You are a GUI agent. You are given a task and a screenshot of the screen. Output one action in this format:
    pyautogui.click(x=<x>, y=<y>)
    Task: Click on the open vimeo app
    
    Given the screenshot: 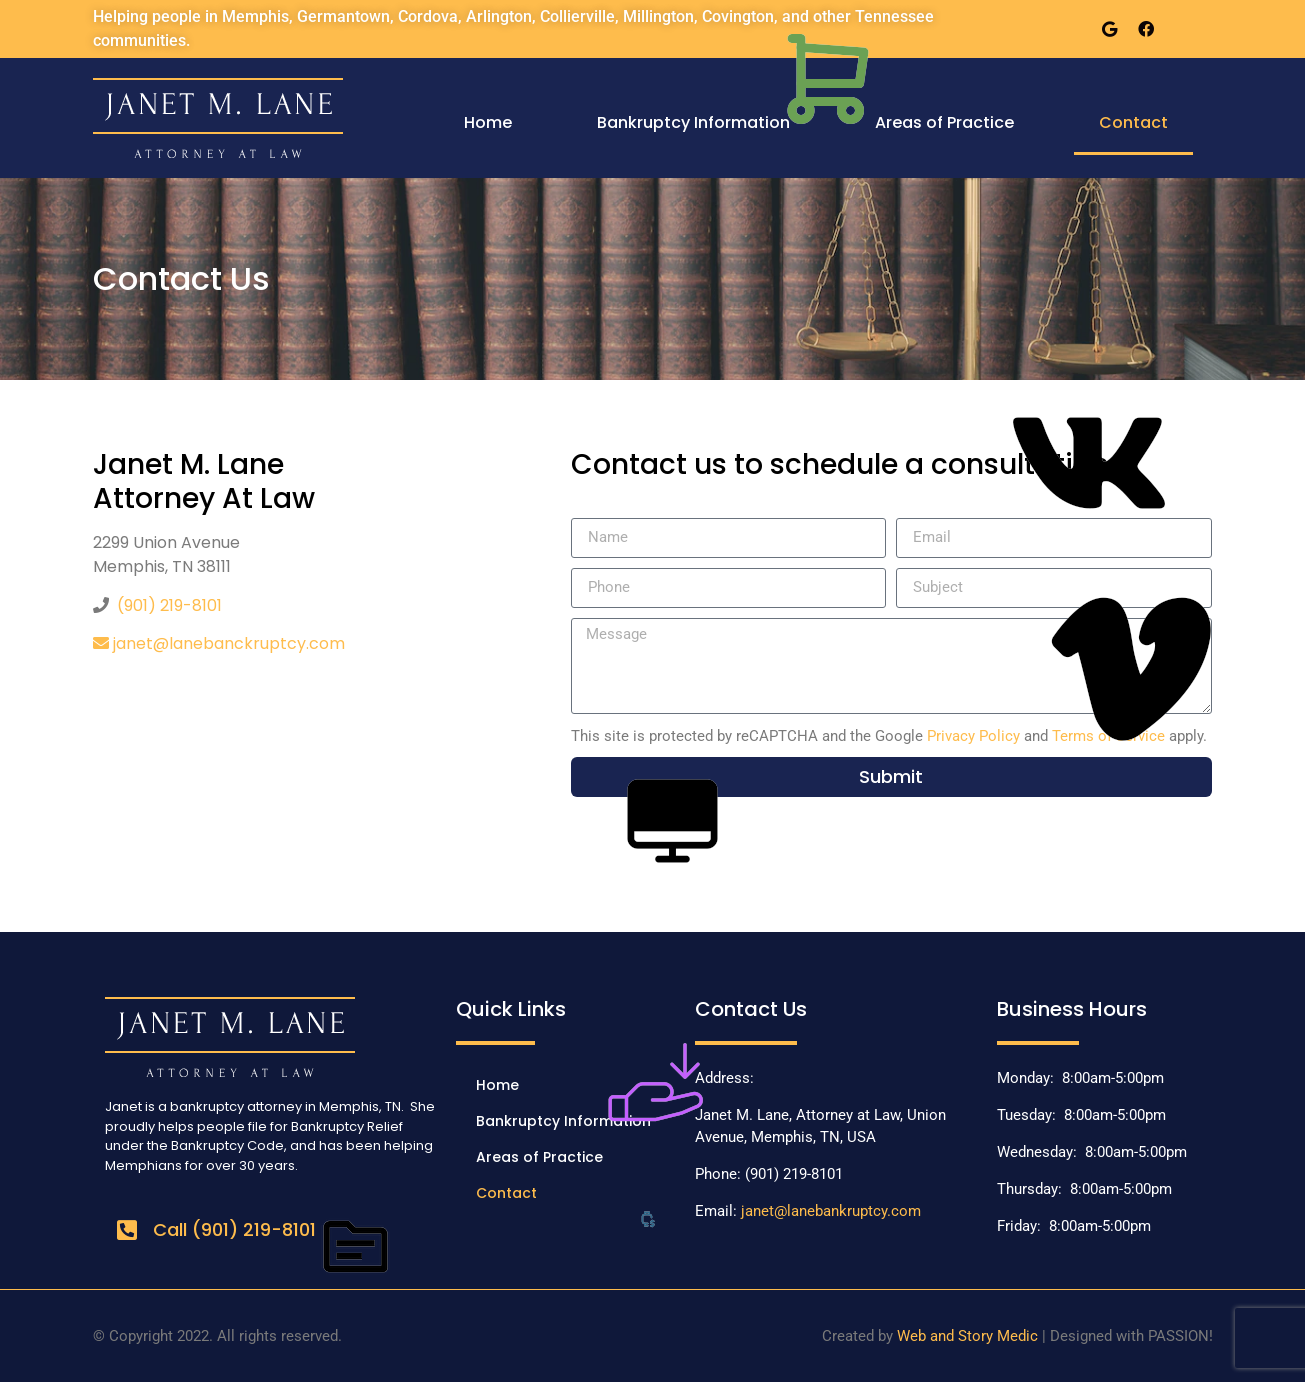 What is the action you would take?
    pyautogui.click(x=1131, y=669)
    